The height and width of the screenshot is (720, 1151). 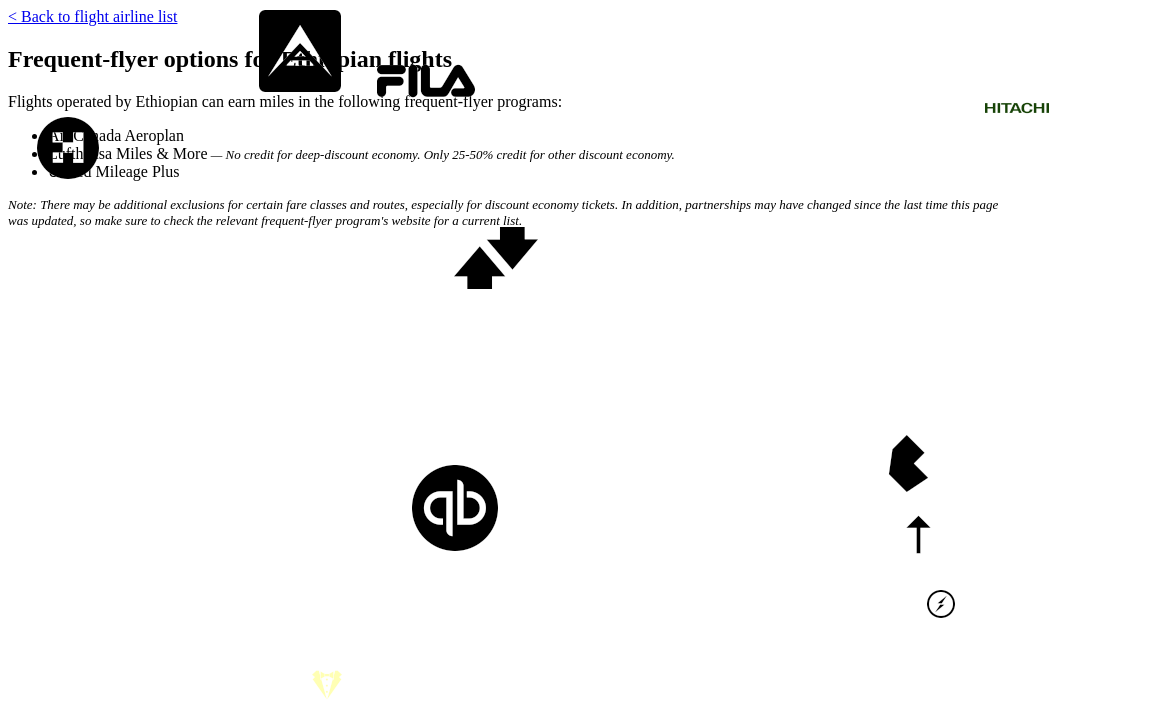 I want to click on bulma CSS framework logo, so click(x=908, y=463).